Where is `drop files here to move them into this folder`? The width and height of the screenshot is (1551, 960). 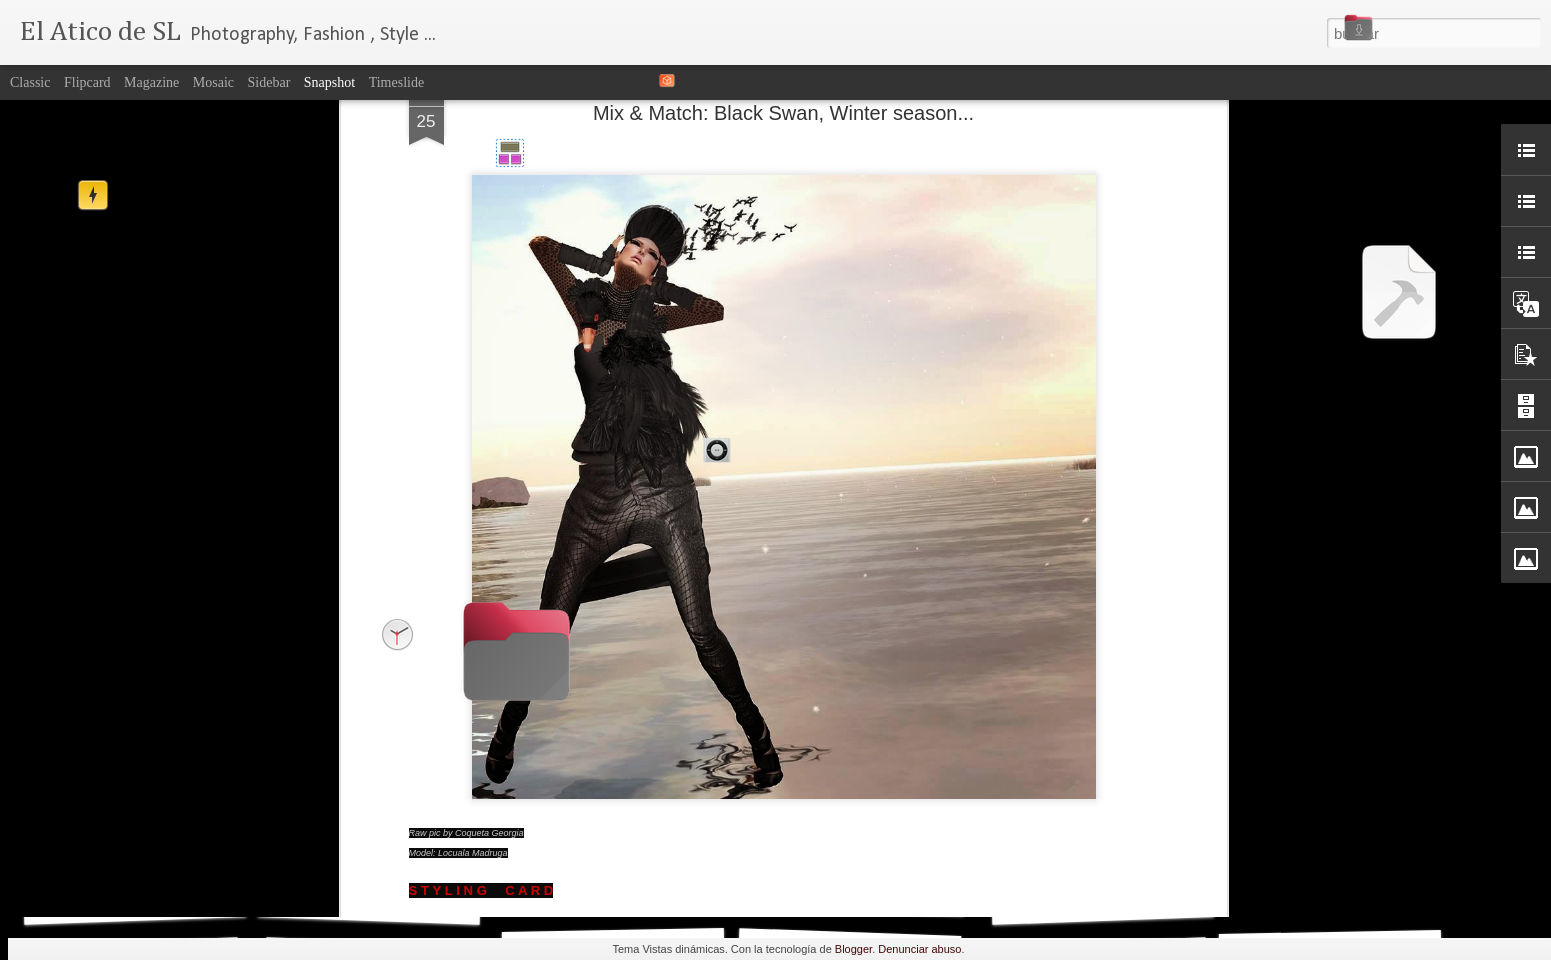
drop files here to move them into this folder is located at coordinates (516, 651).